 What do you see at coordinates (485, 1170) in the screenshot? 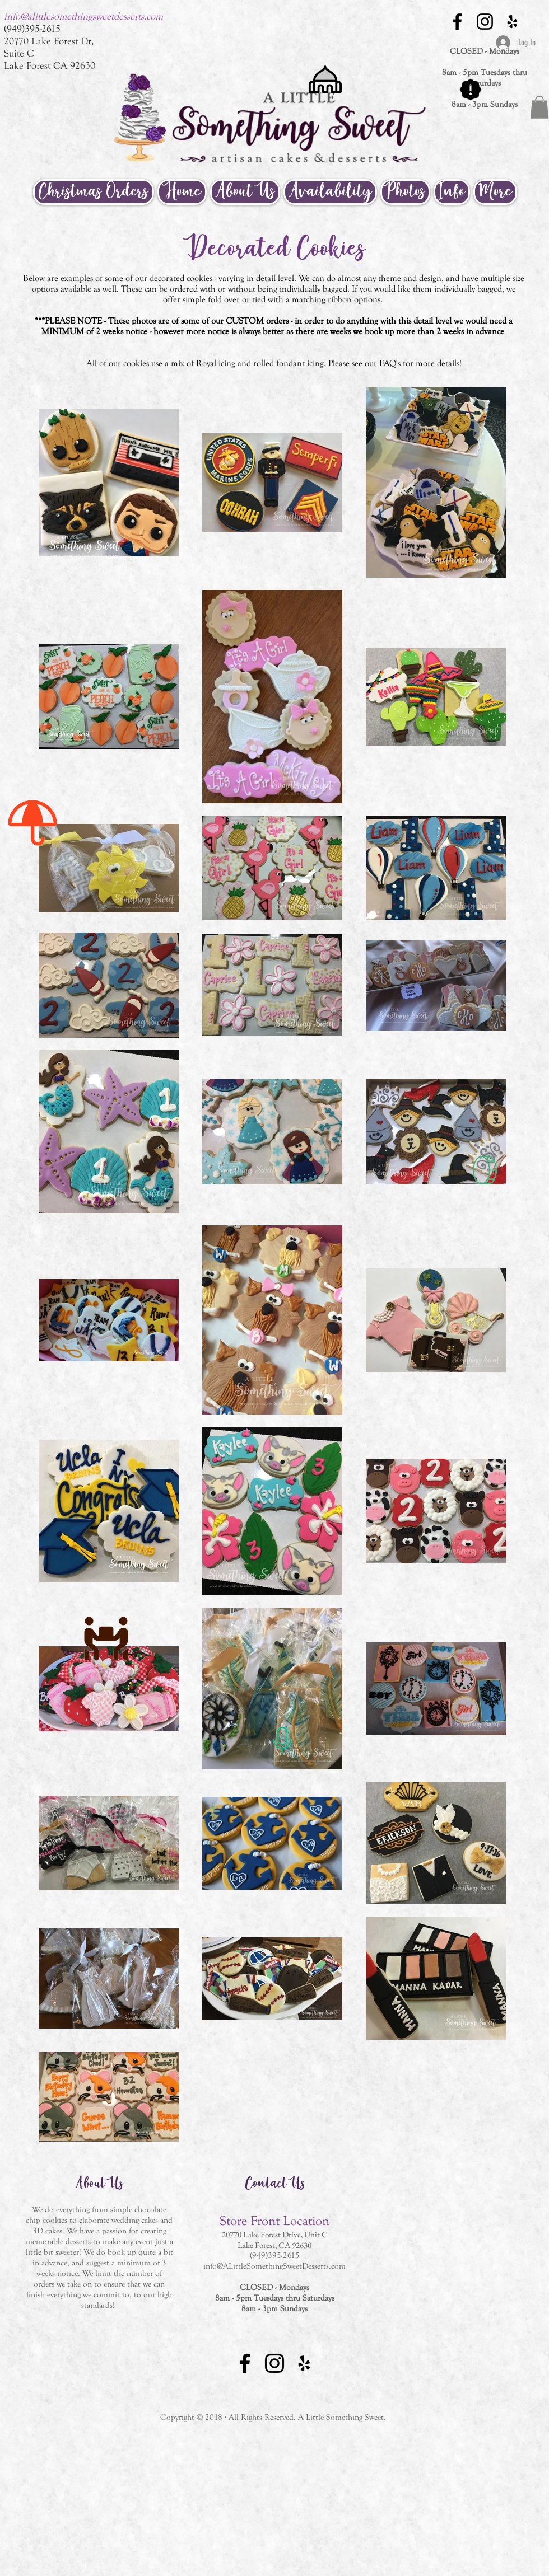
I see `view coin or currency balance` at bounding box center [485, 1170].